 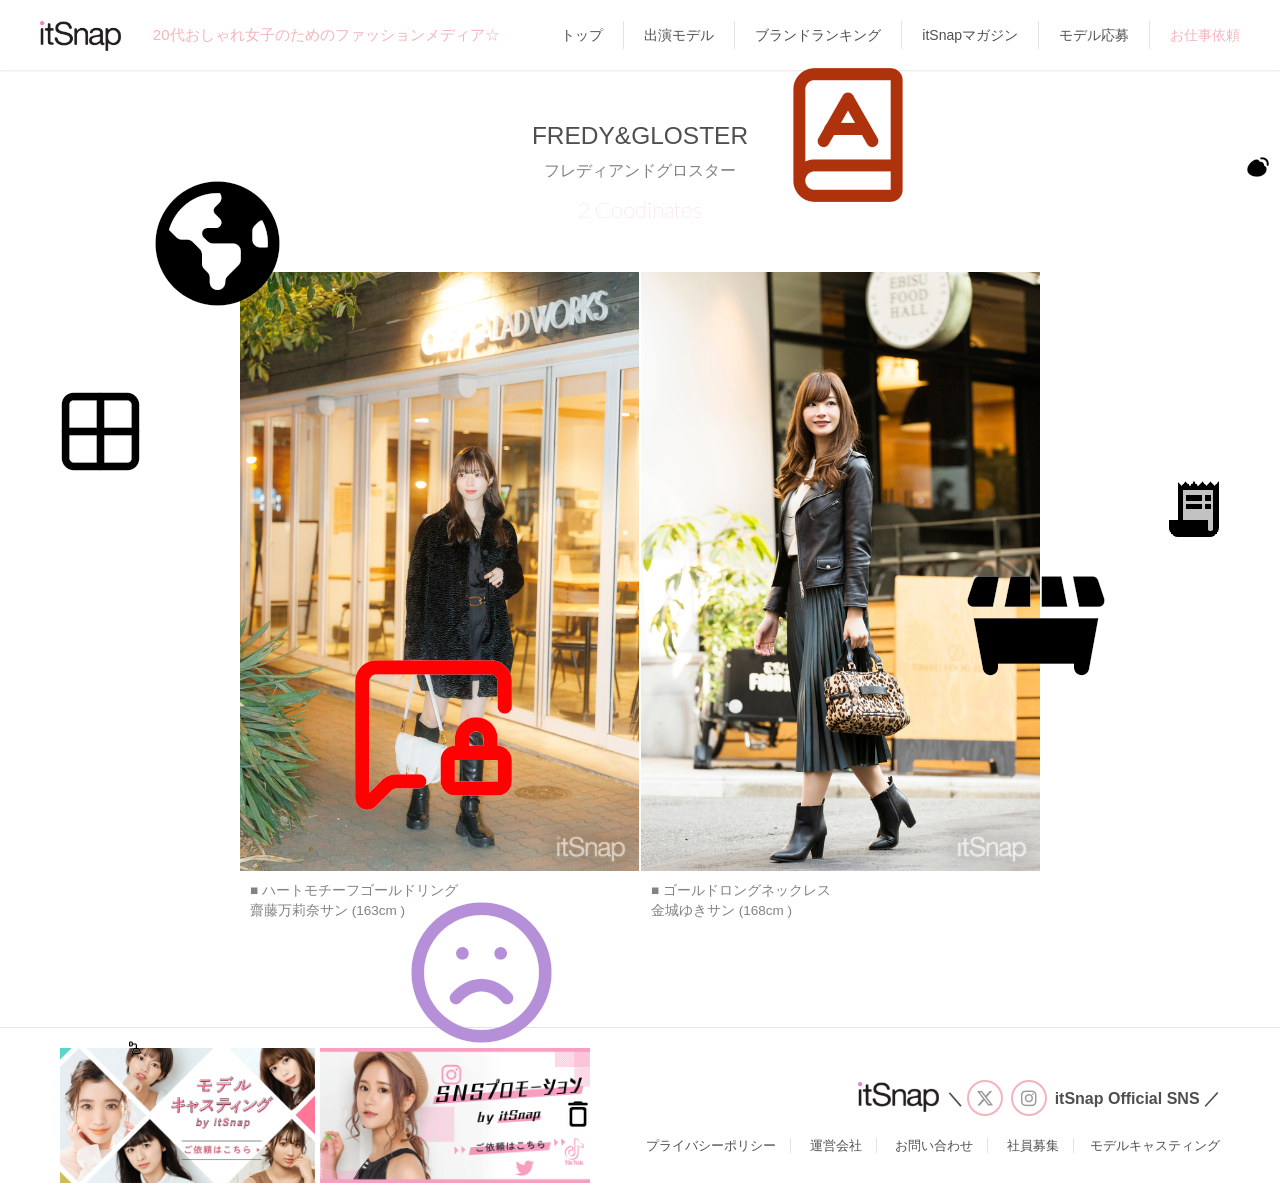 What do you see at coordinates (481, 972) in the screenshot?
I see `submit negative feedback or rating` at bounding box center [481, 972].